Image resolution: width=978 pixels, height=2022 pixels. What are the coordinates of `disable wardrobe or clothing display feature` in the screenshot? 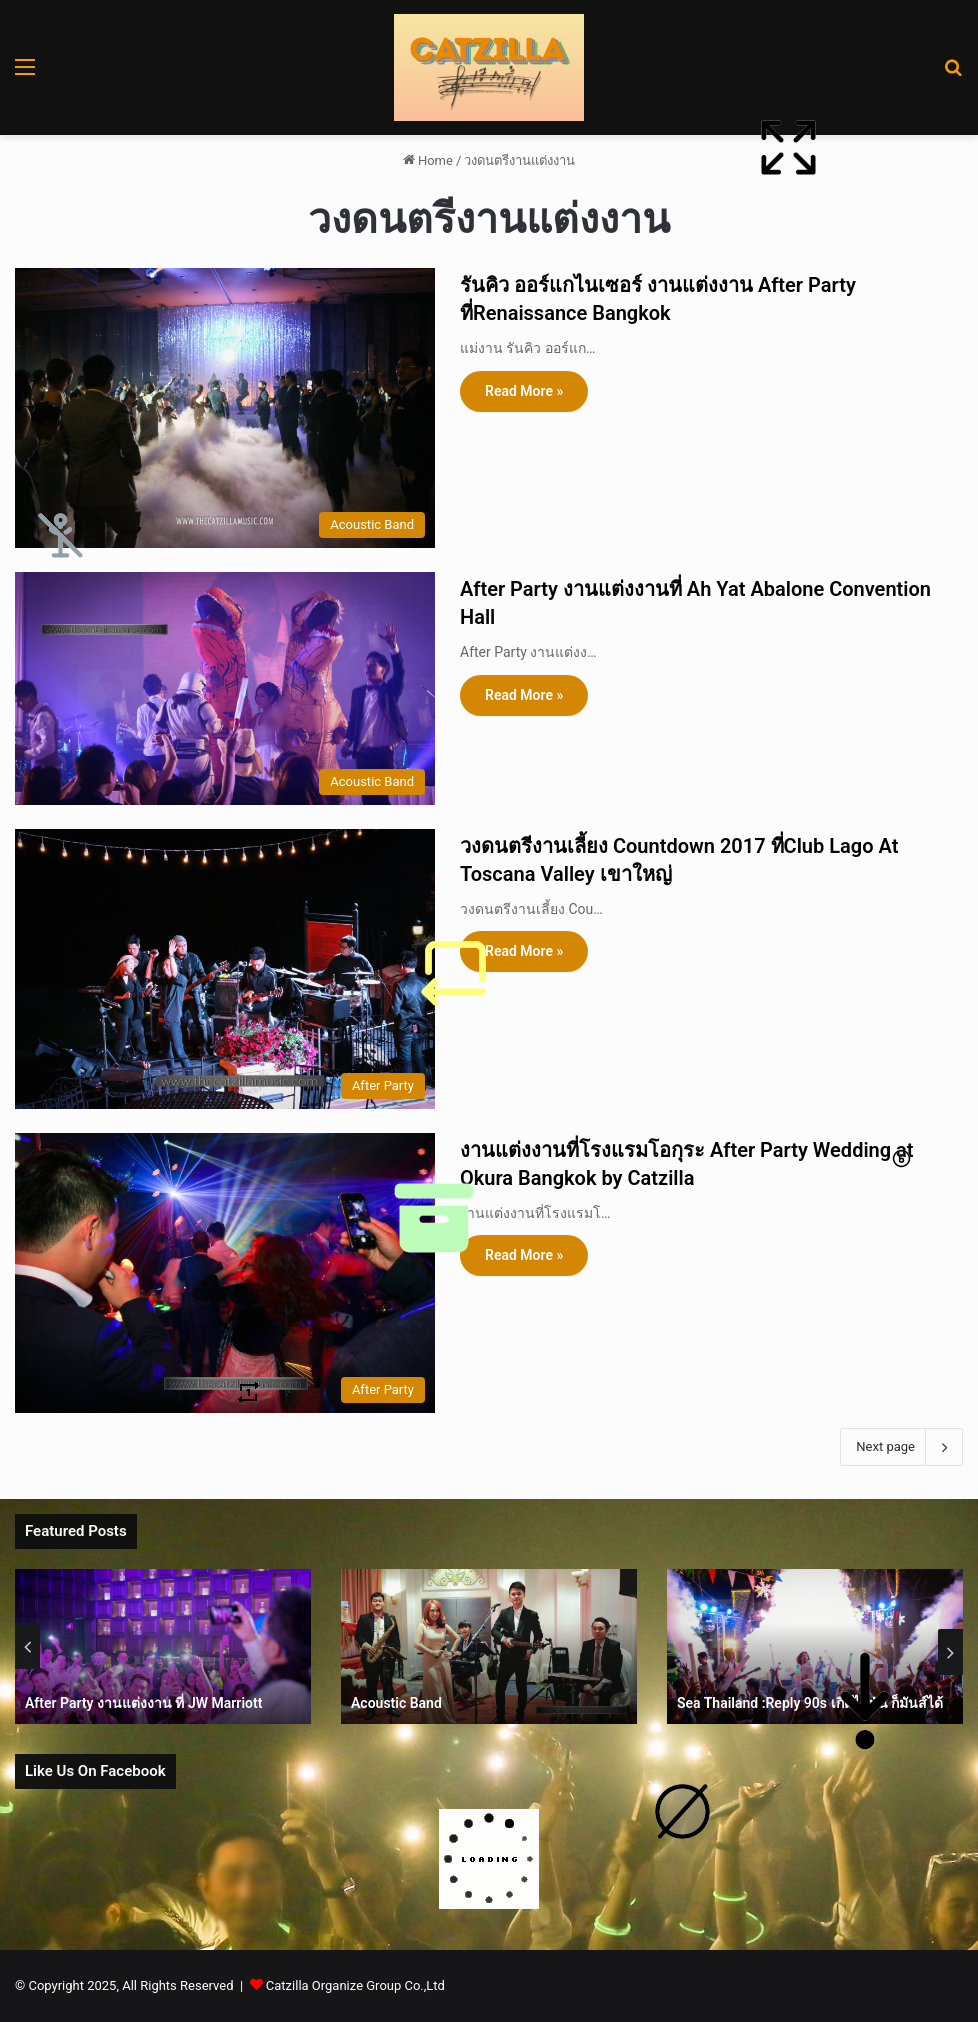 It's located at (60, 535).